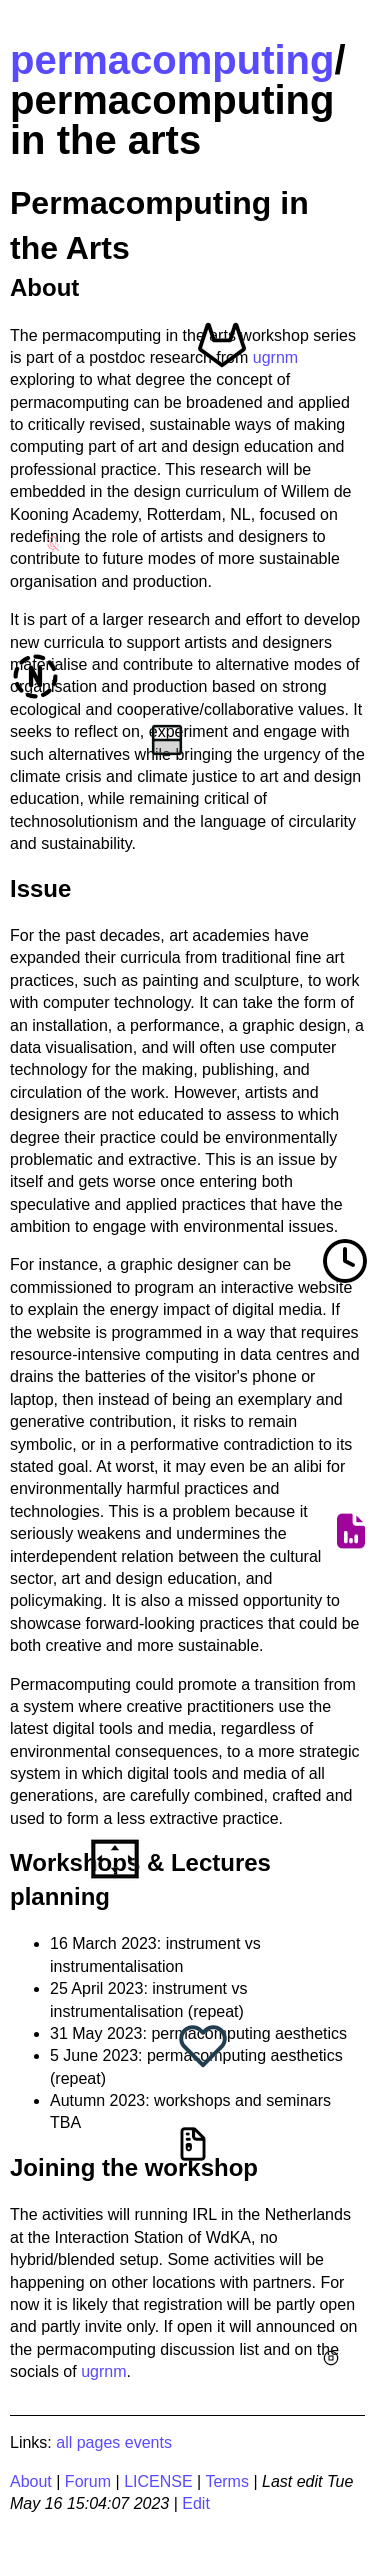 The height and width of the screenshot is (2572, 375). Describe the element at coordinates (115, 1859) in the screenshot. I see `adjust display overscan or screen boundaries` at that location.